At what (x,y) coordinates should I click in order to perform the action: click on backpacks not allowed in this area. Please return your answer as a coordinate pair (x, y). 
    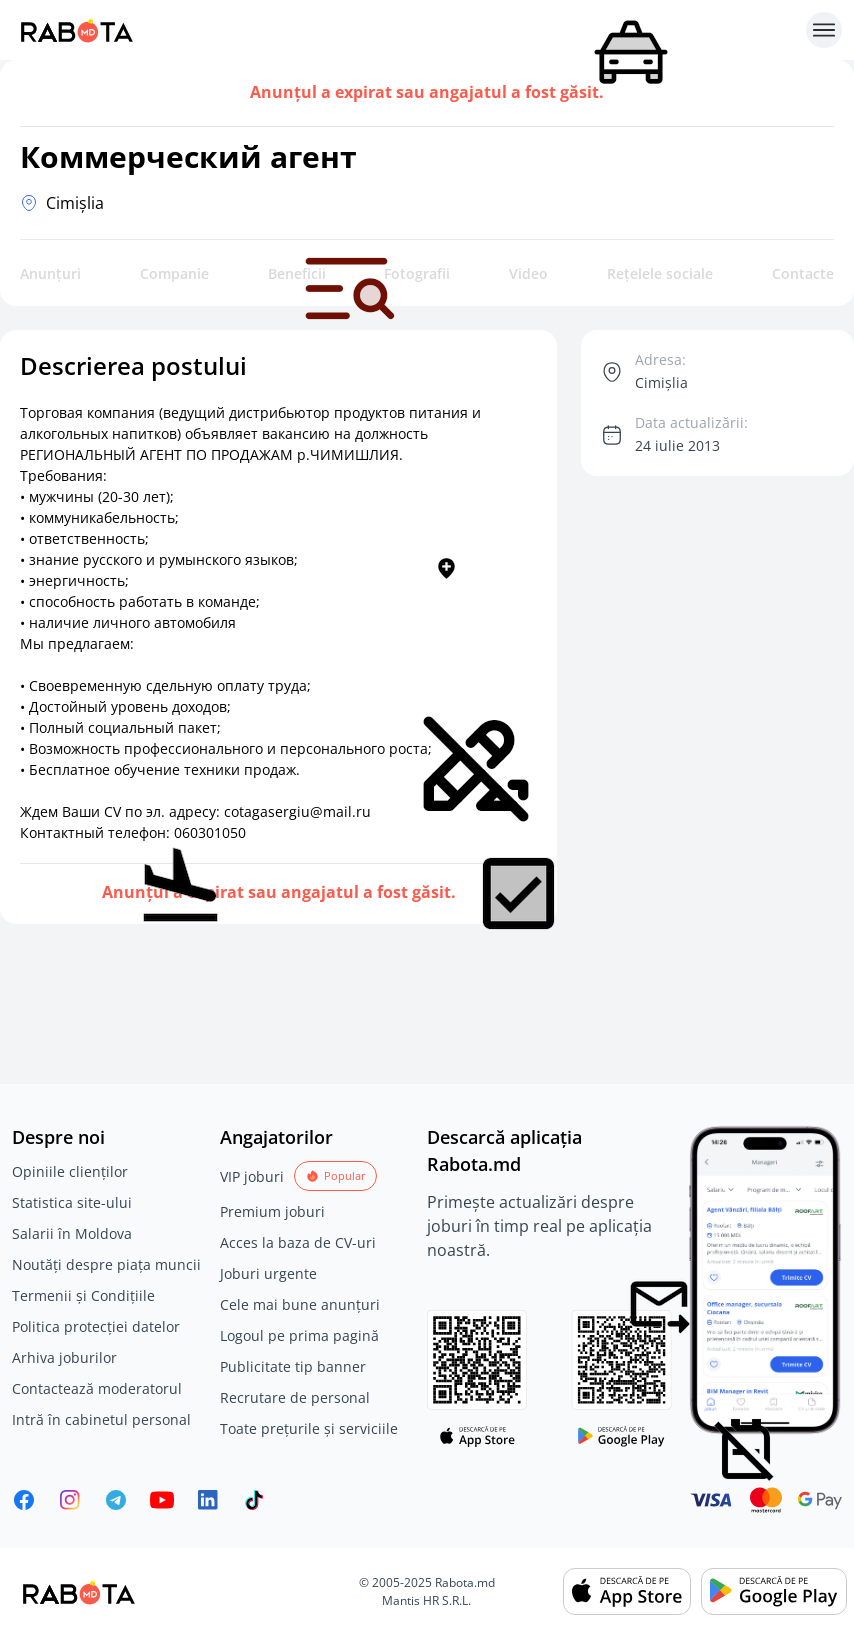
    Looking at the image, I should click on (746, 1449).